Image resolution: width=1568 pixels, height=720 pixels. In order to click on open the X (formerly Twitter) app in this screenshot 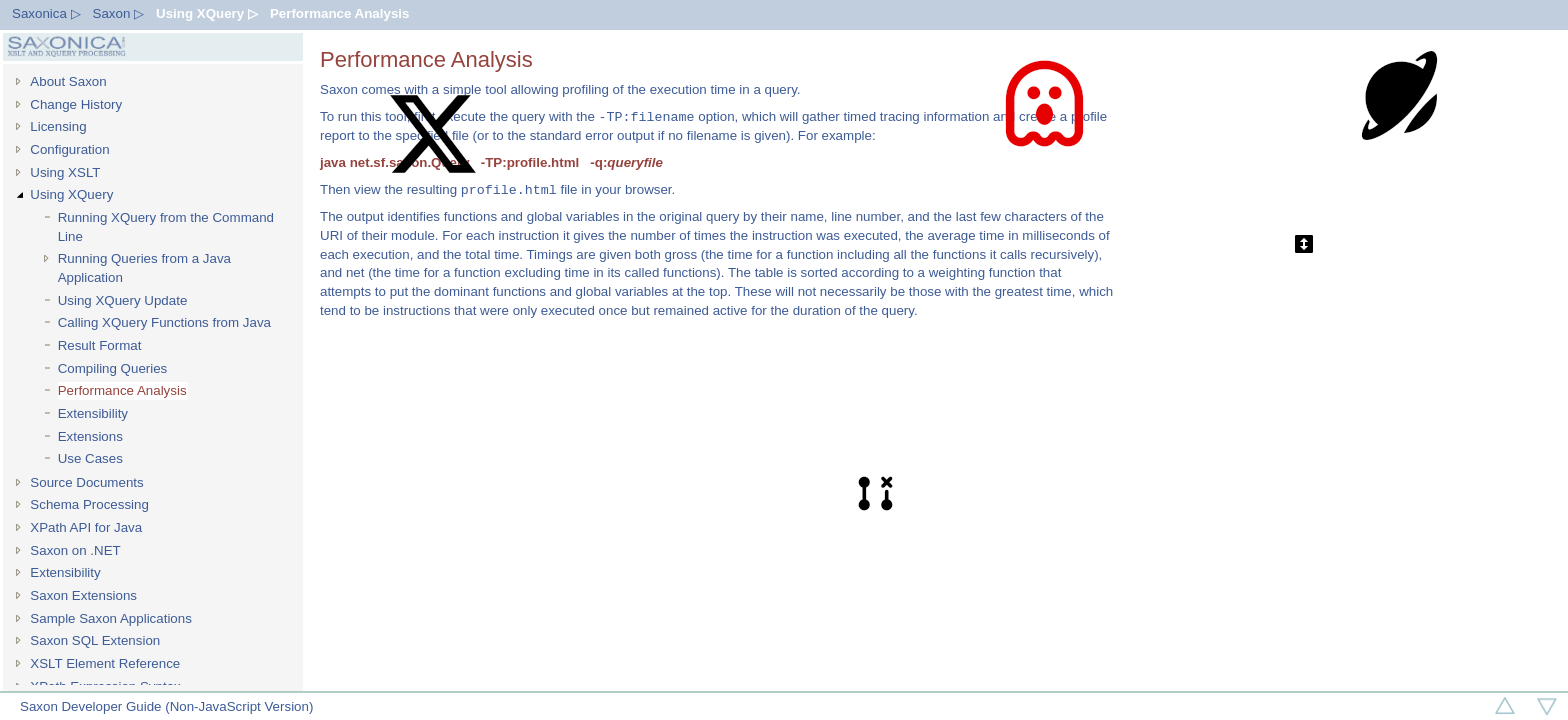, I will do `click(433, 134)`.